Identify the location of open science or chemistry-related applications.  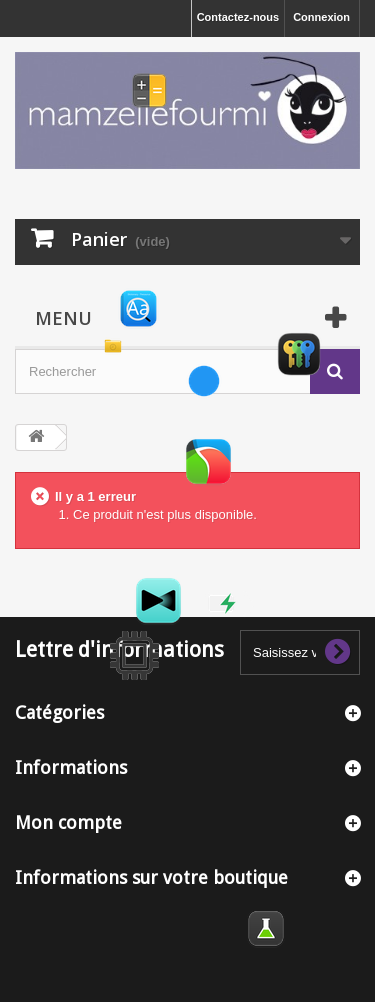
(266, 929).